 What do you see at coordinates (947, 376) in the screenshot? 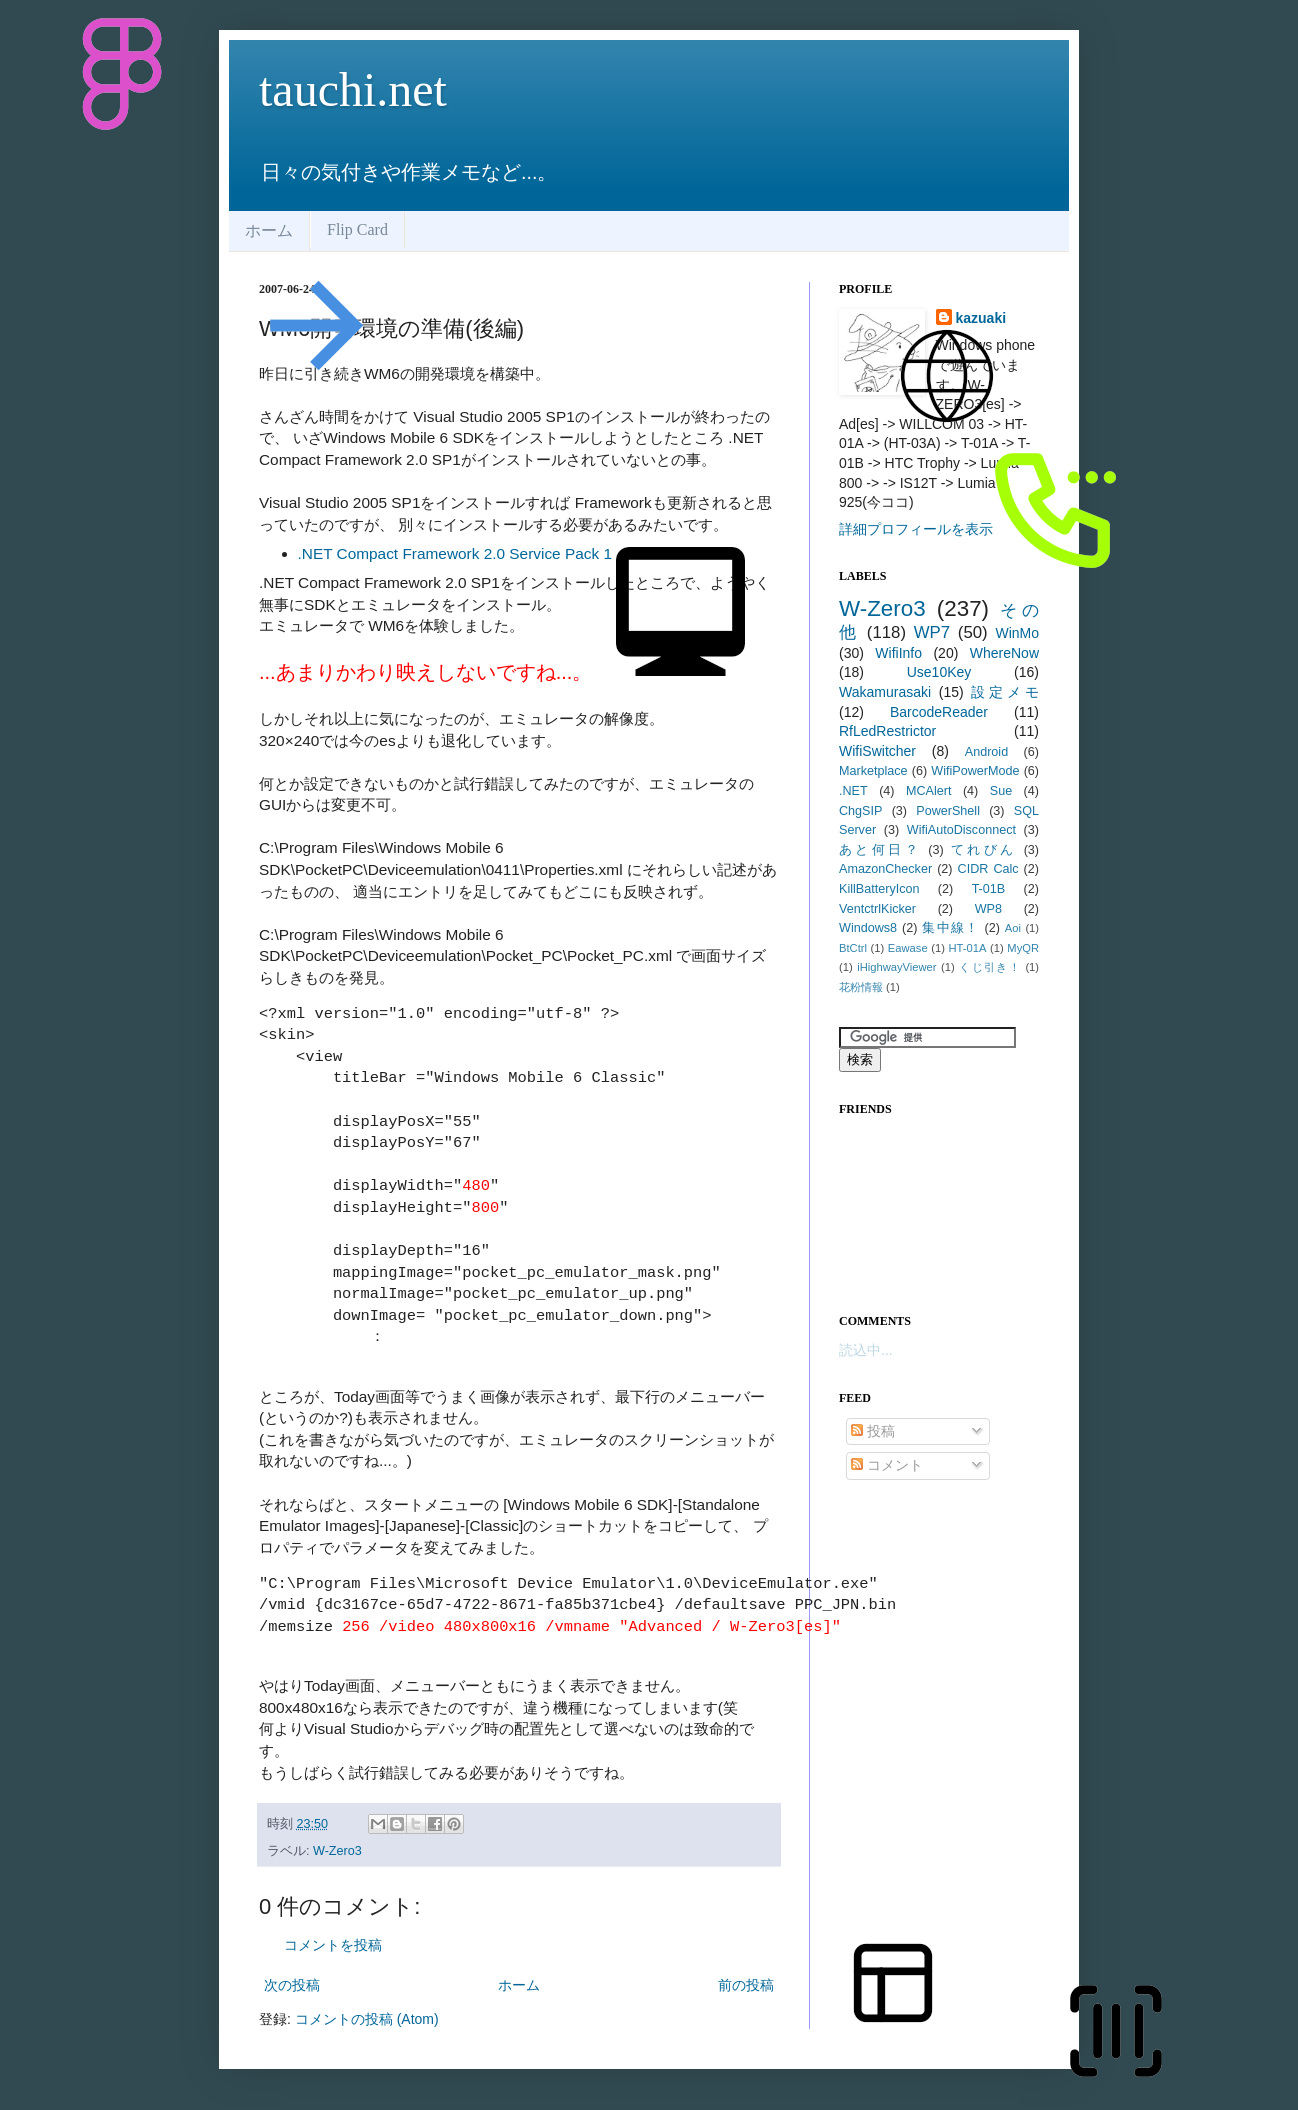
I see `switch to global or worldwide view` at bounding box center [947, 376].